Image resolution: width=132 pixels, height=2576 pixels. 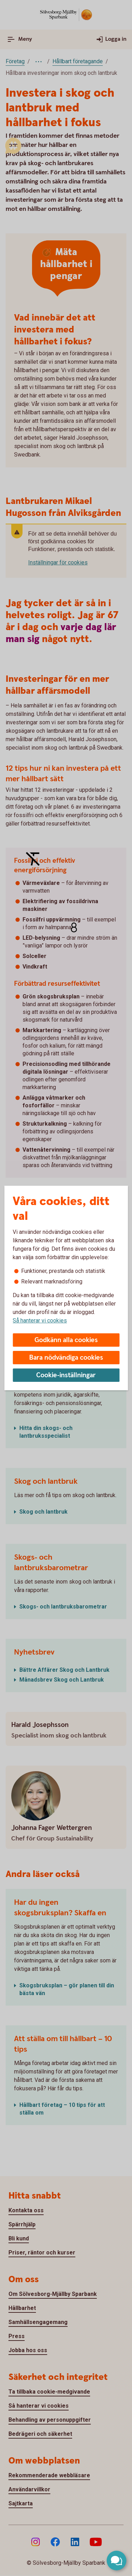 What do you see at coordinates (33, 859) in the screenshot?
I see `clear text formatting` at bounding box center [33, 859].